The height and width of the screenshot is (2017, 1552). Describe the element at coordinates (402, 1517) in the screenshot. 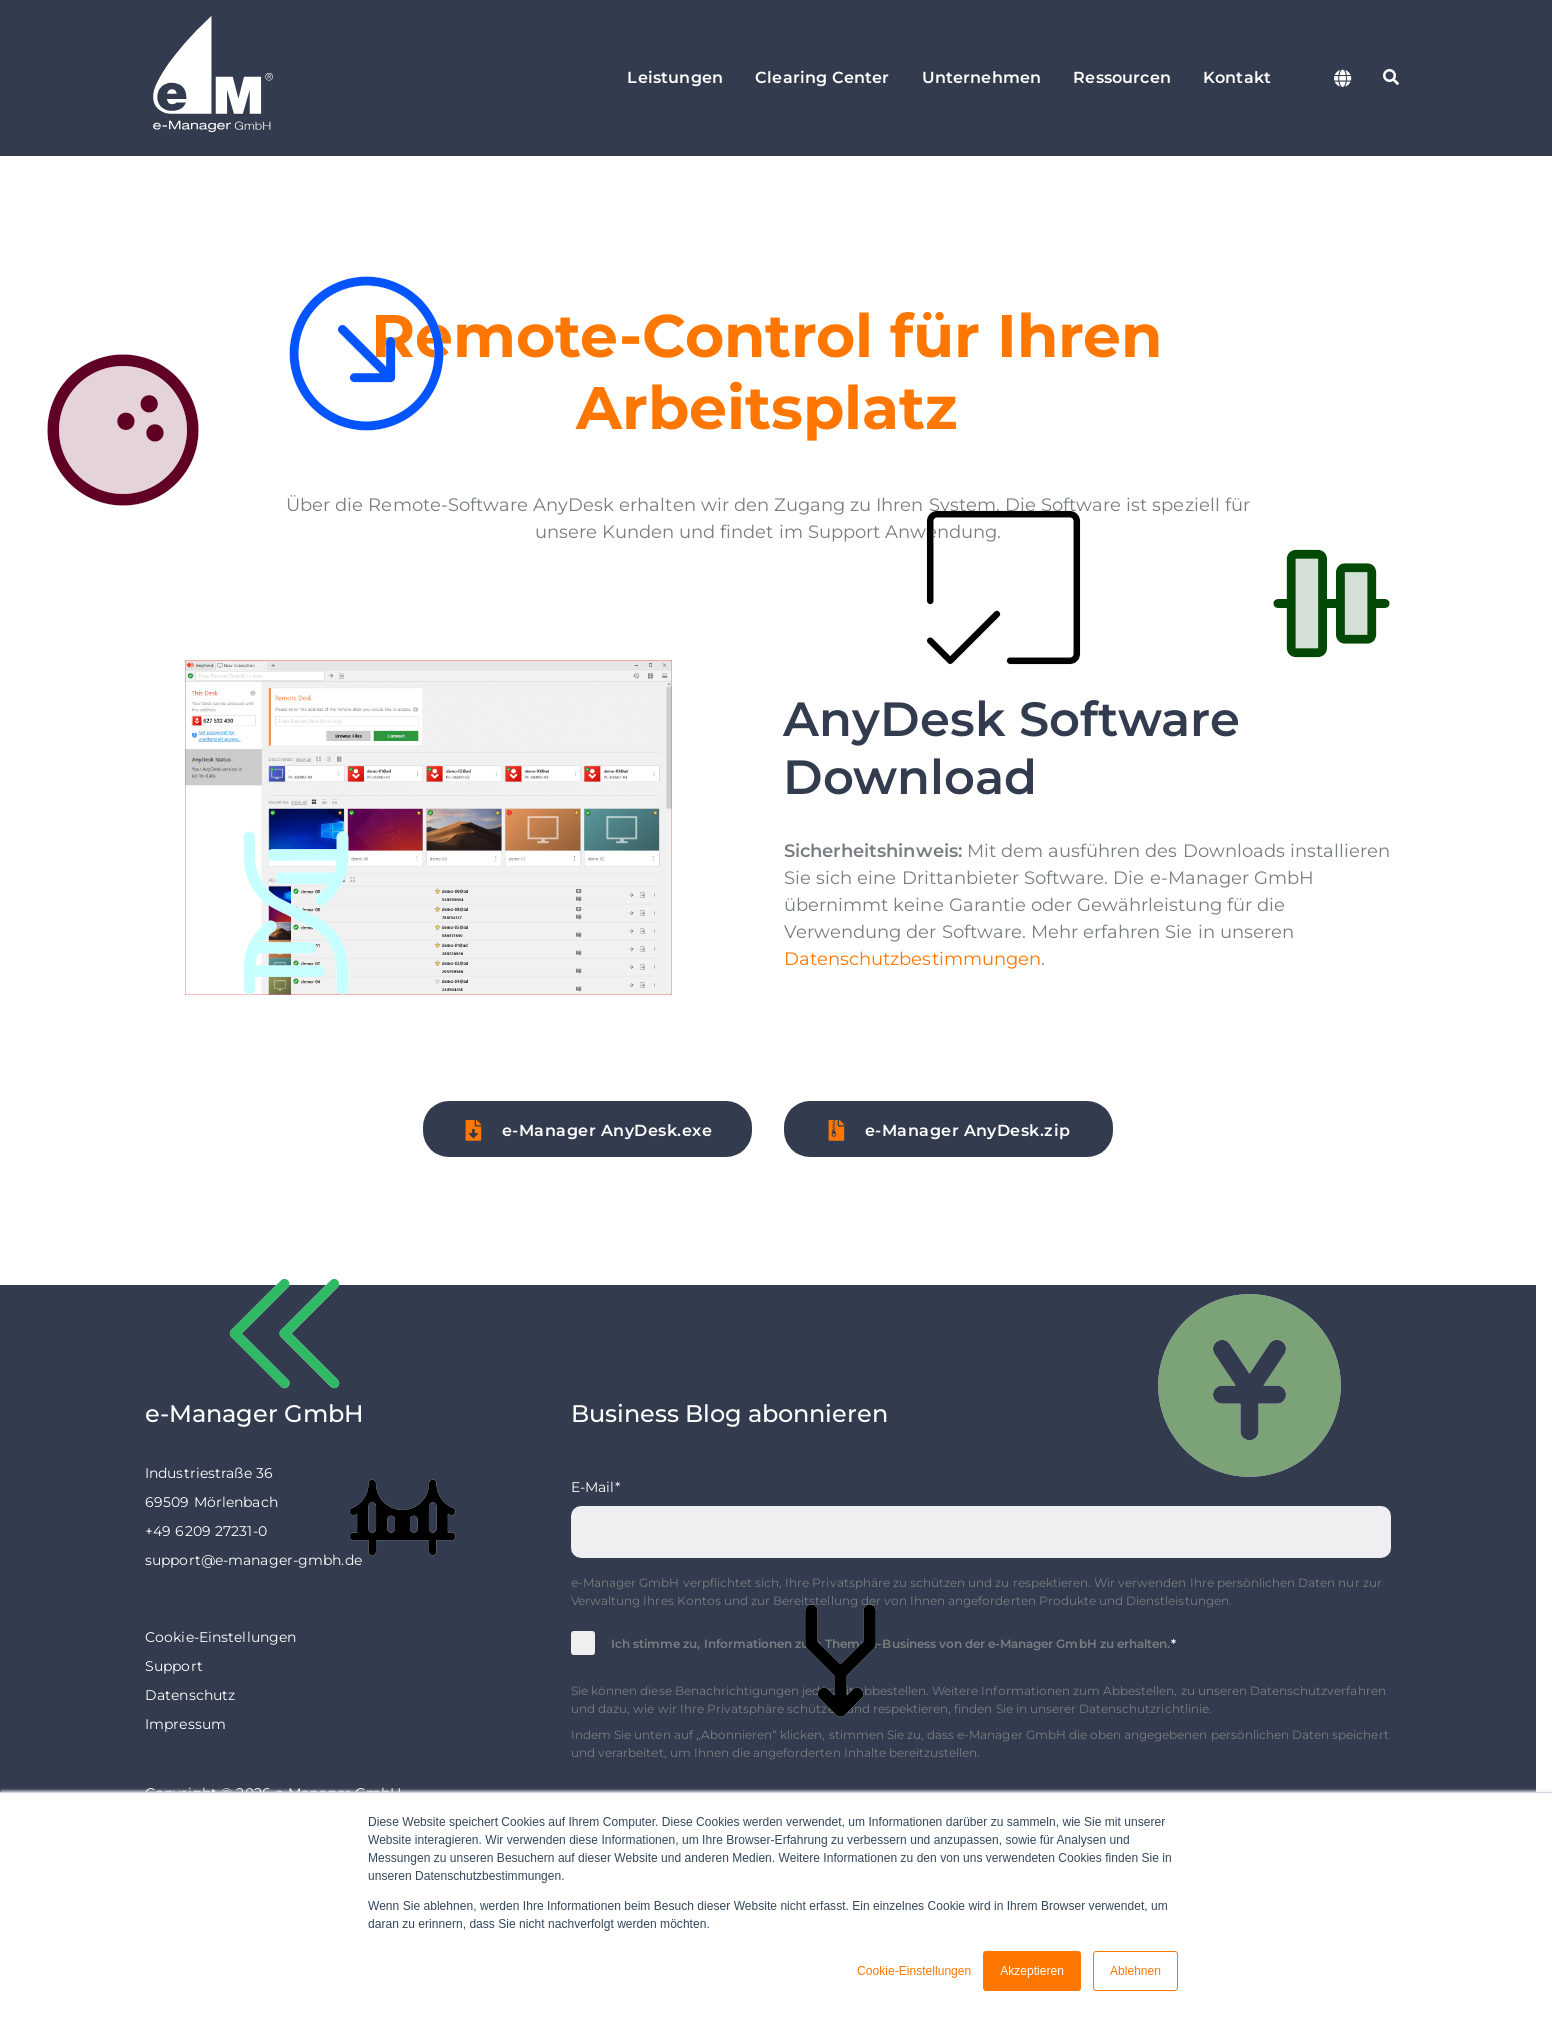

I see `navigate to bridges or overpasses on a map` at that location.